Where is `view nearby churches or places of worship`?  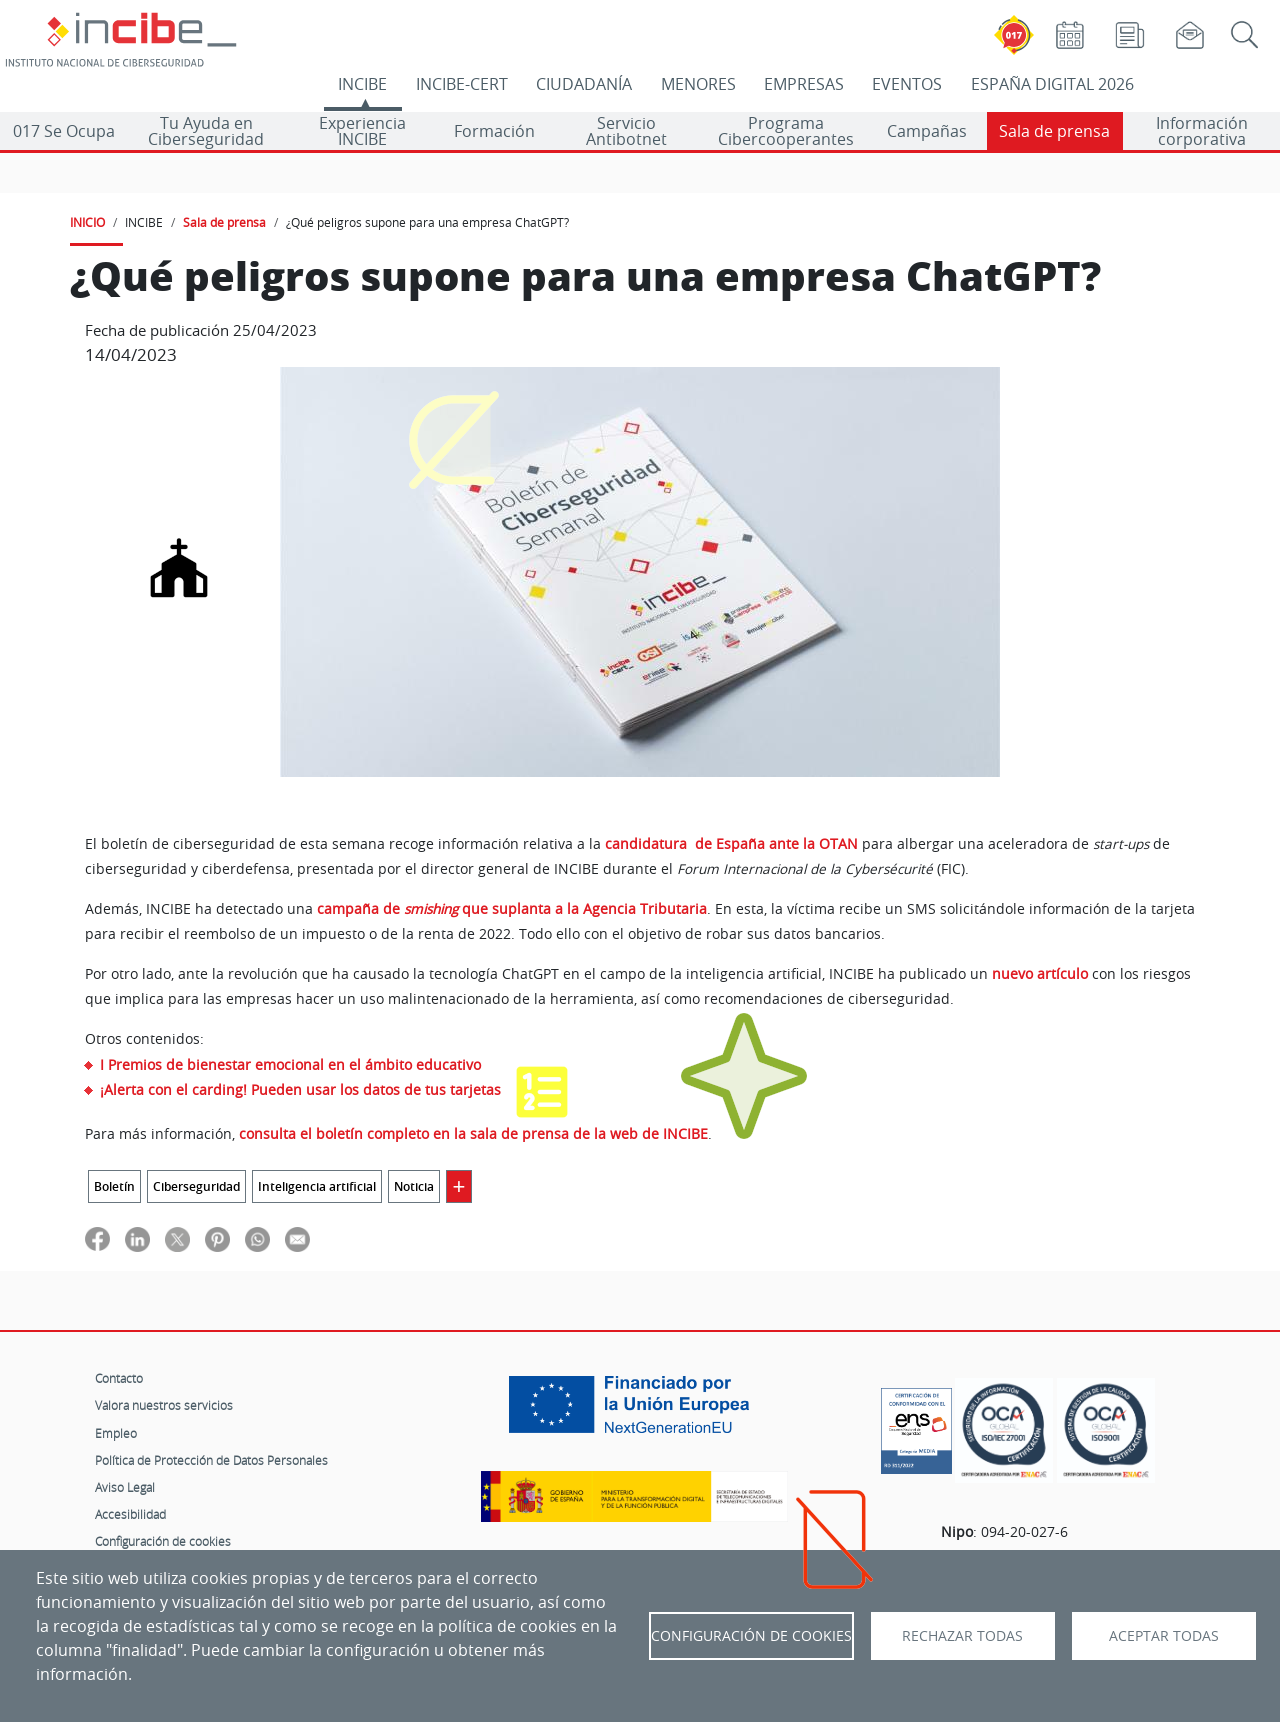
view nearby churches or places of worship is located at coordinates (179, 571).